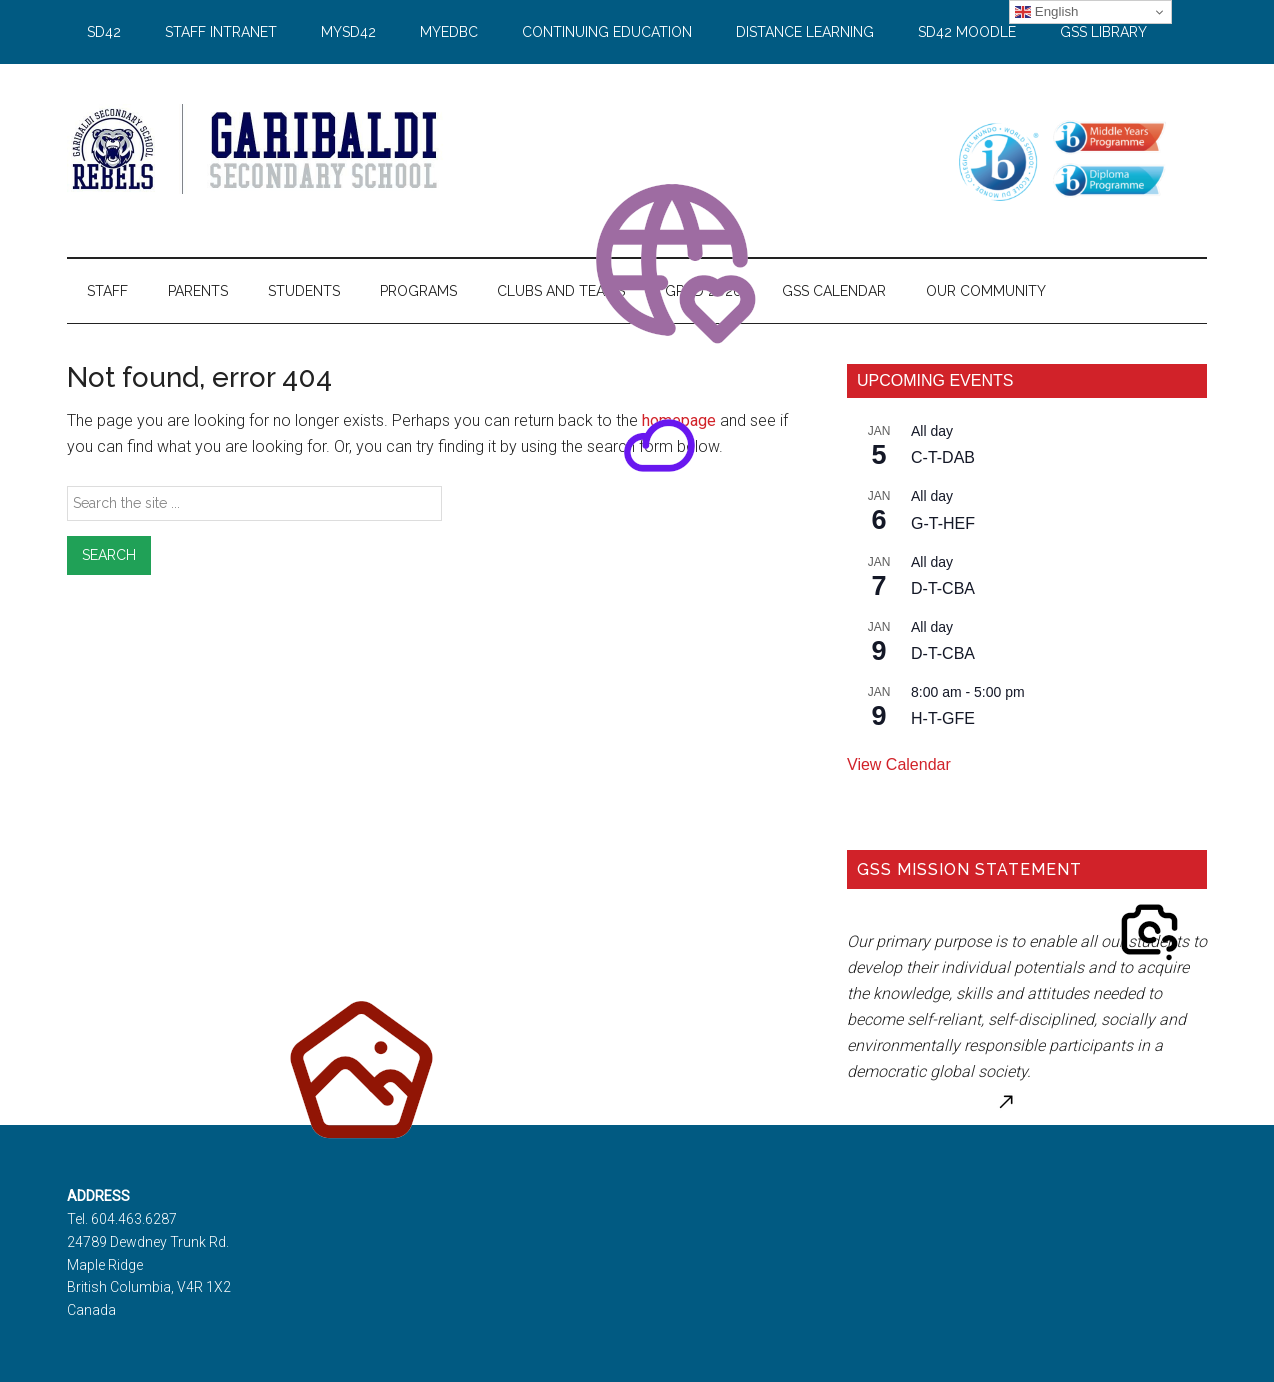 The height and width of the screenshot is (1382, 1274). I want to click on camera help or troubleshooting, so click(1149, 929).